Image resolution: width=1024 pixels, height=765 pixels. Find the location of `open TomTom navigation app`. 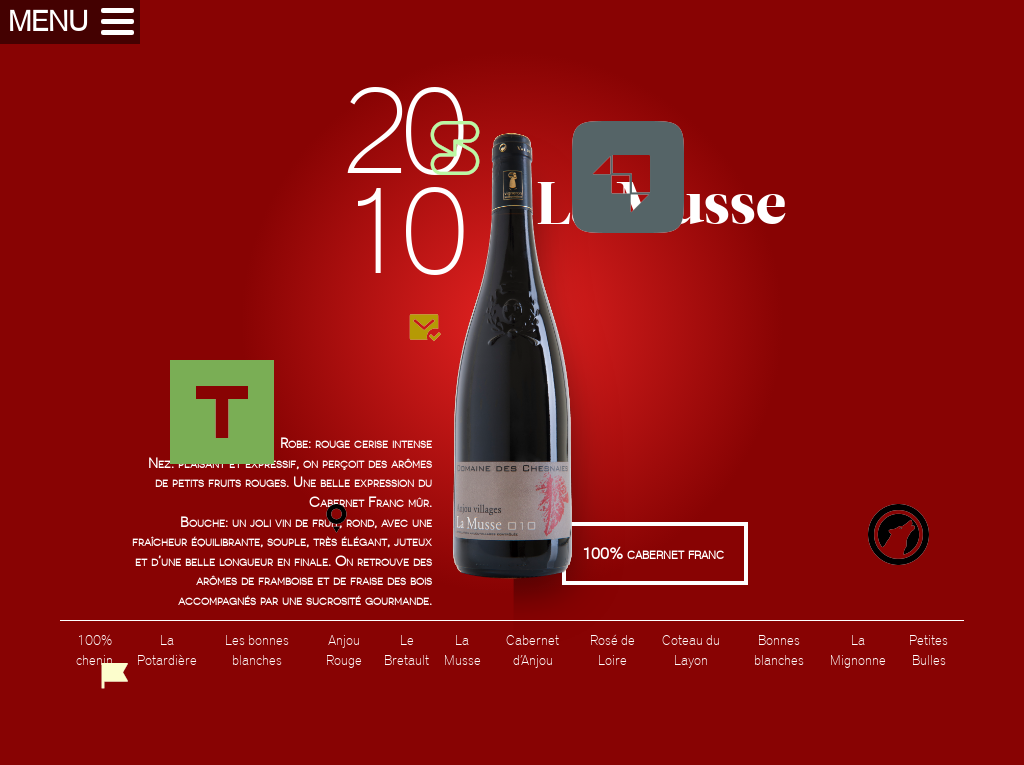

open TomTom navigation app is located at coordinates (336, 518).